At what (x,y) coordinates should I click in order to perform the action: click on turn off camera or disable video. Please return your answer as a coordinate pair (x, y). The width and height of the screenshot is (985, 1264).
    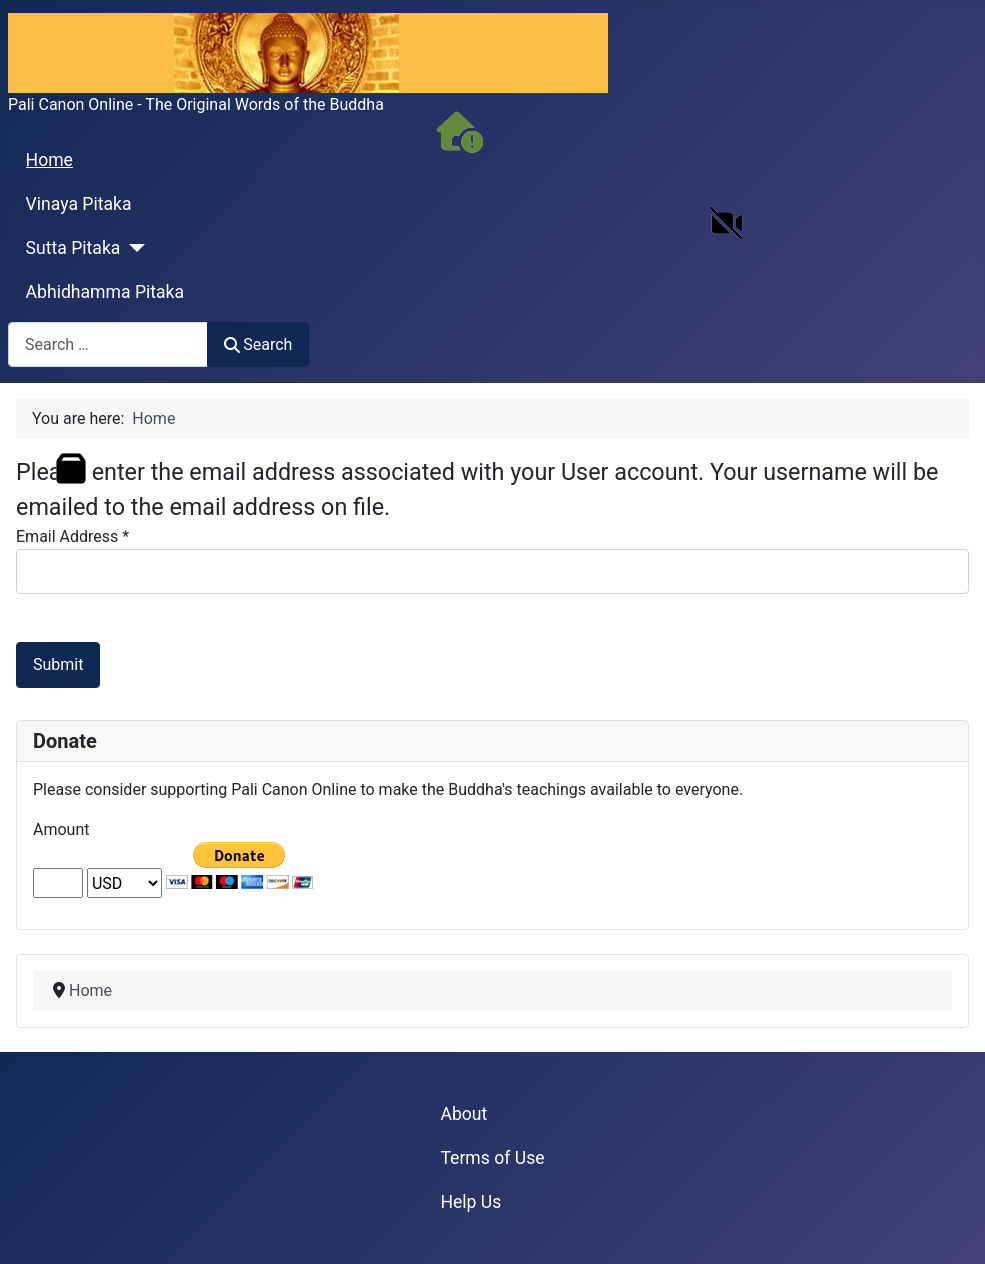
    Looking at the image, I should click on (726, 223).